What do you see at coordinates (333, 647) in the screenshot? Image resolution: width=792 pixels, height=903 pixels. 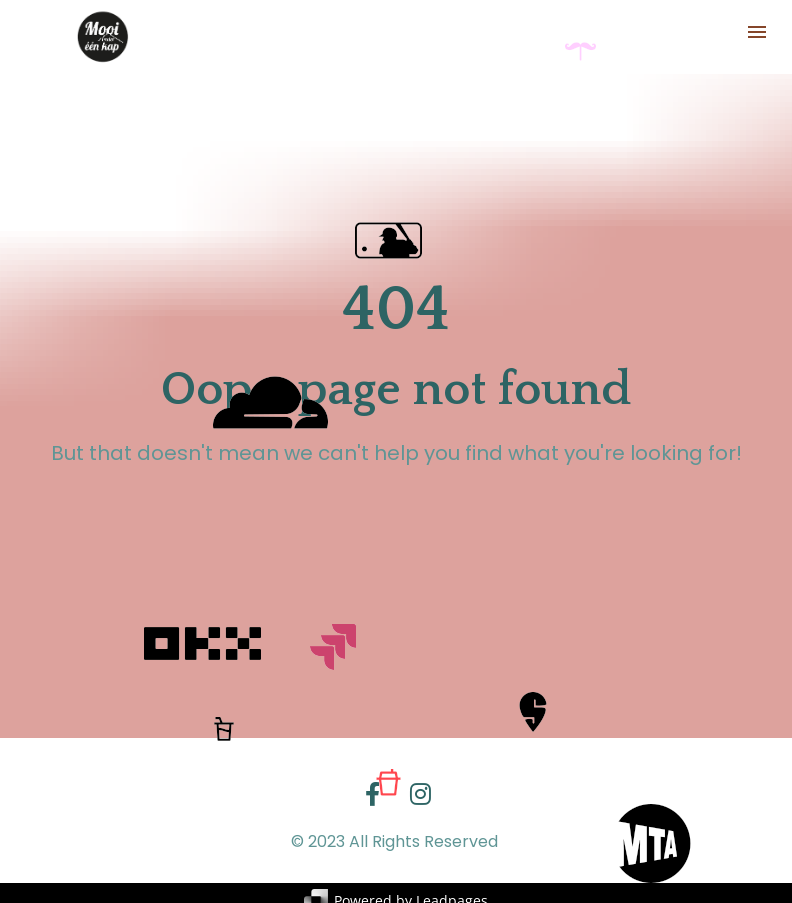 I see `open Jira project management` at bounding box center [333, 647].